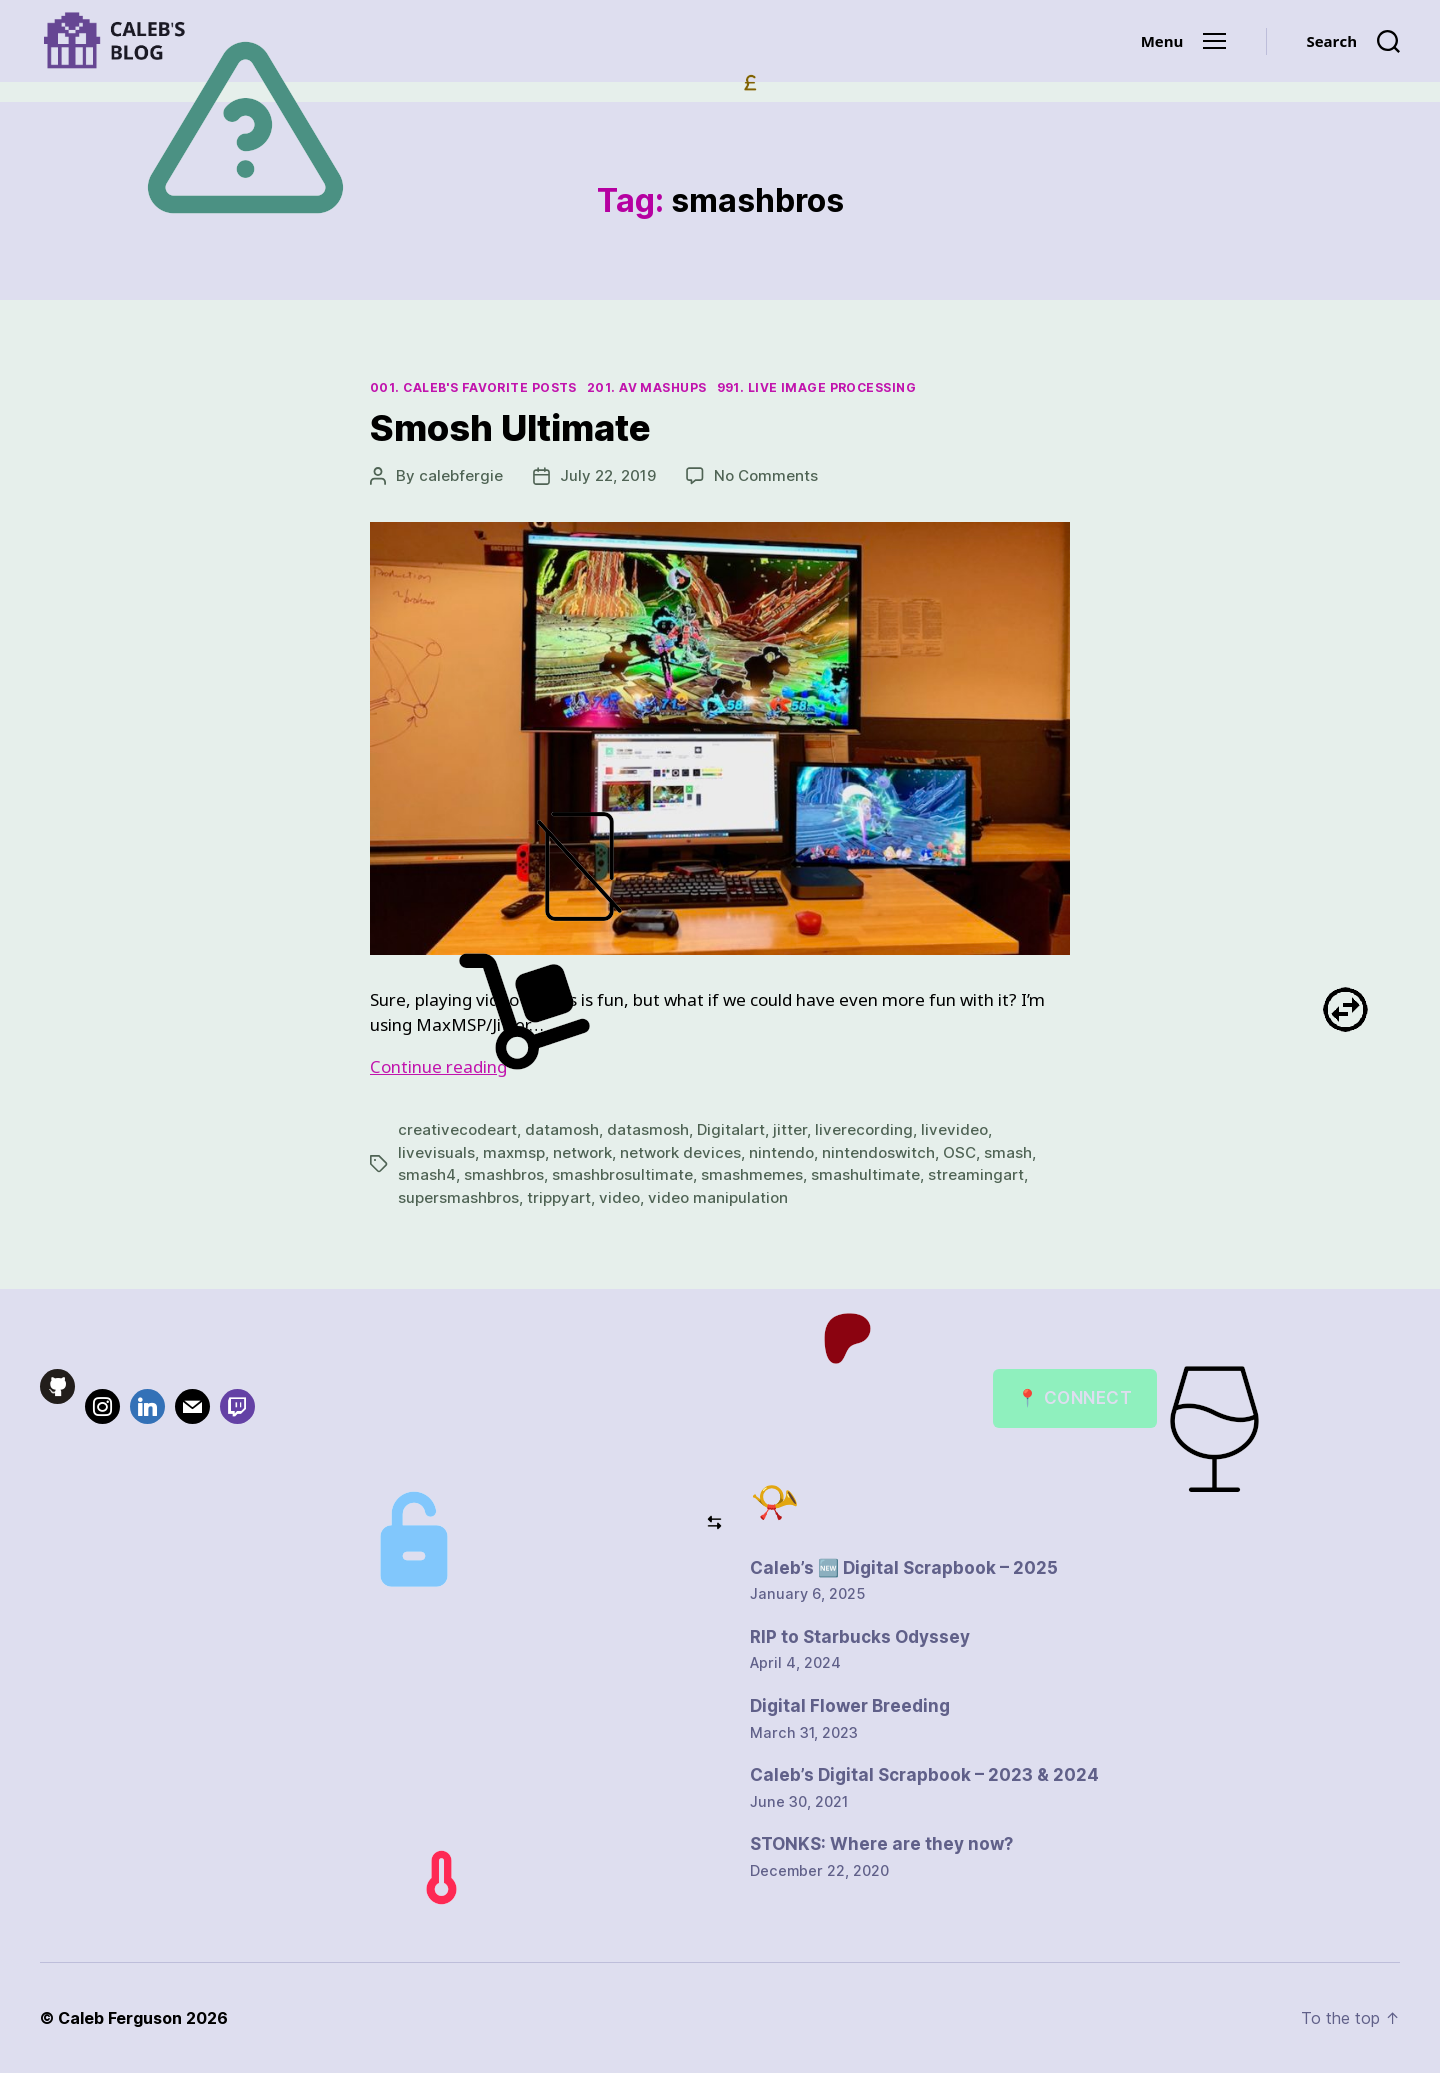 The height and width of the screenshot is (2073, 1440). What do you see at coordinates (1345, 1009) in the screenshot?
I see `swap or exchange items horizontally` at bounding box center [1345, 1009].